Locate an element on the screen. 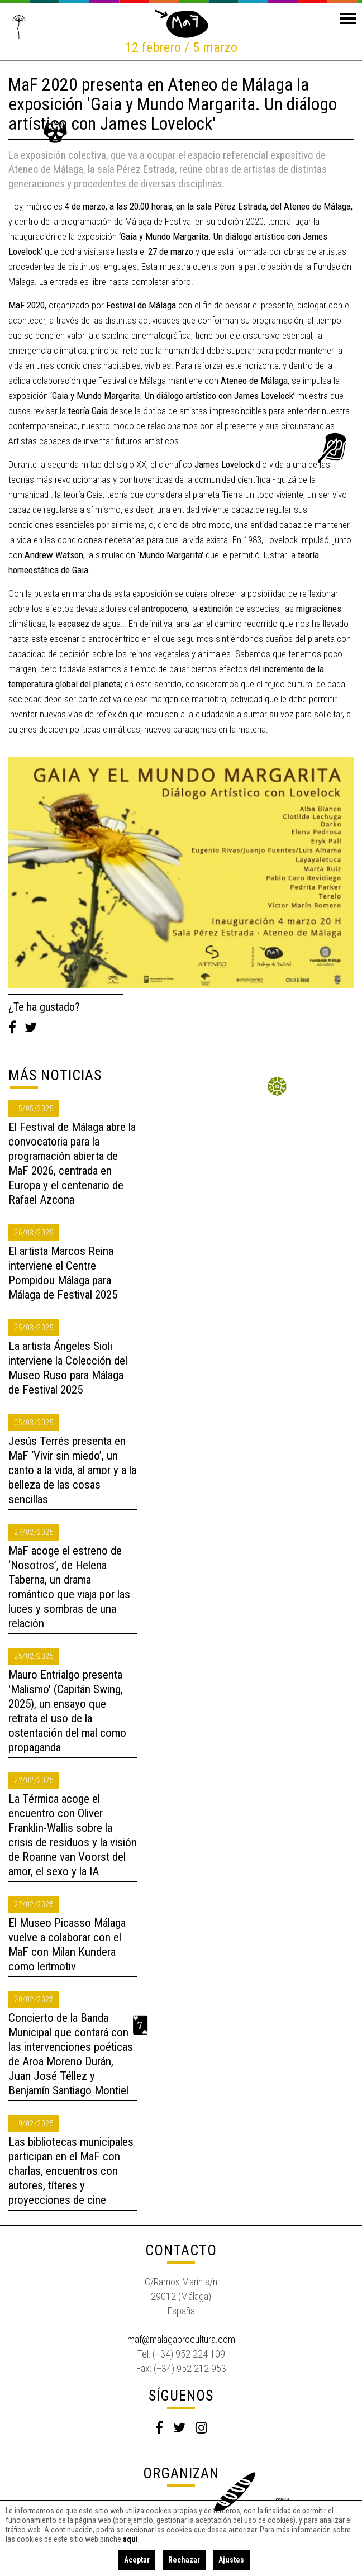  indicates player death or game over state is located at coordinates (55, 132).